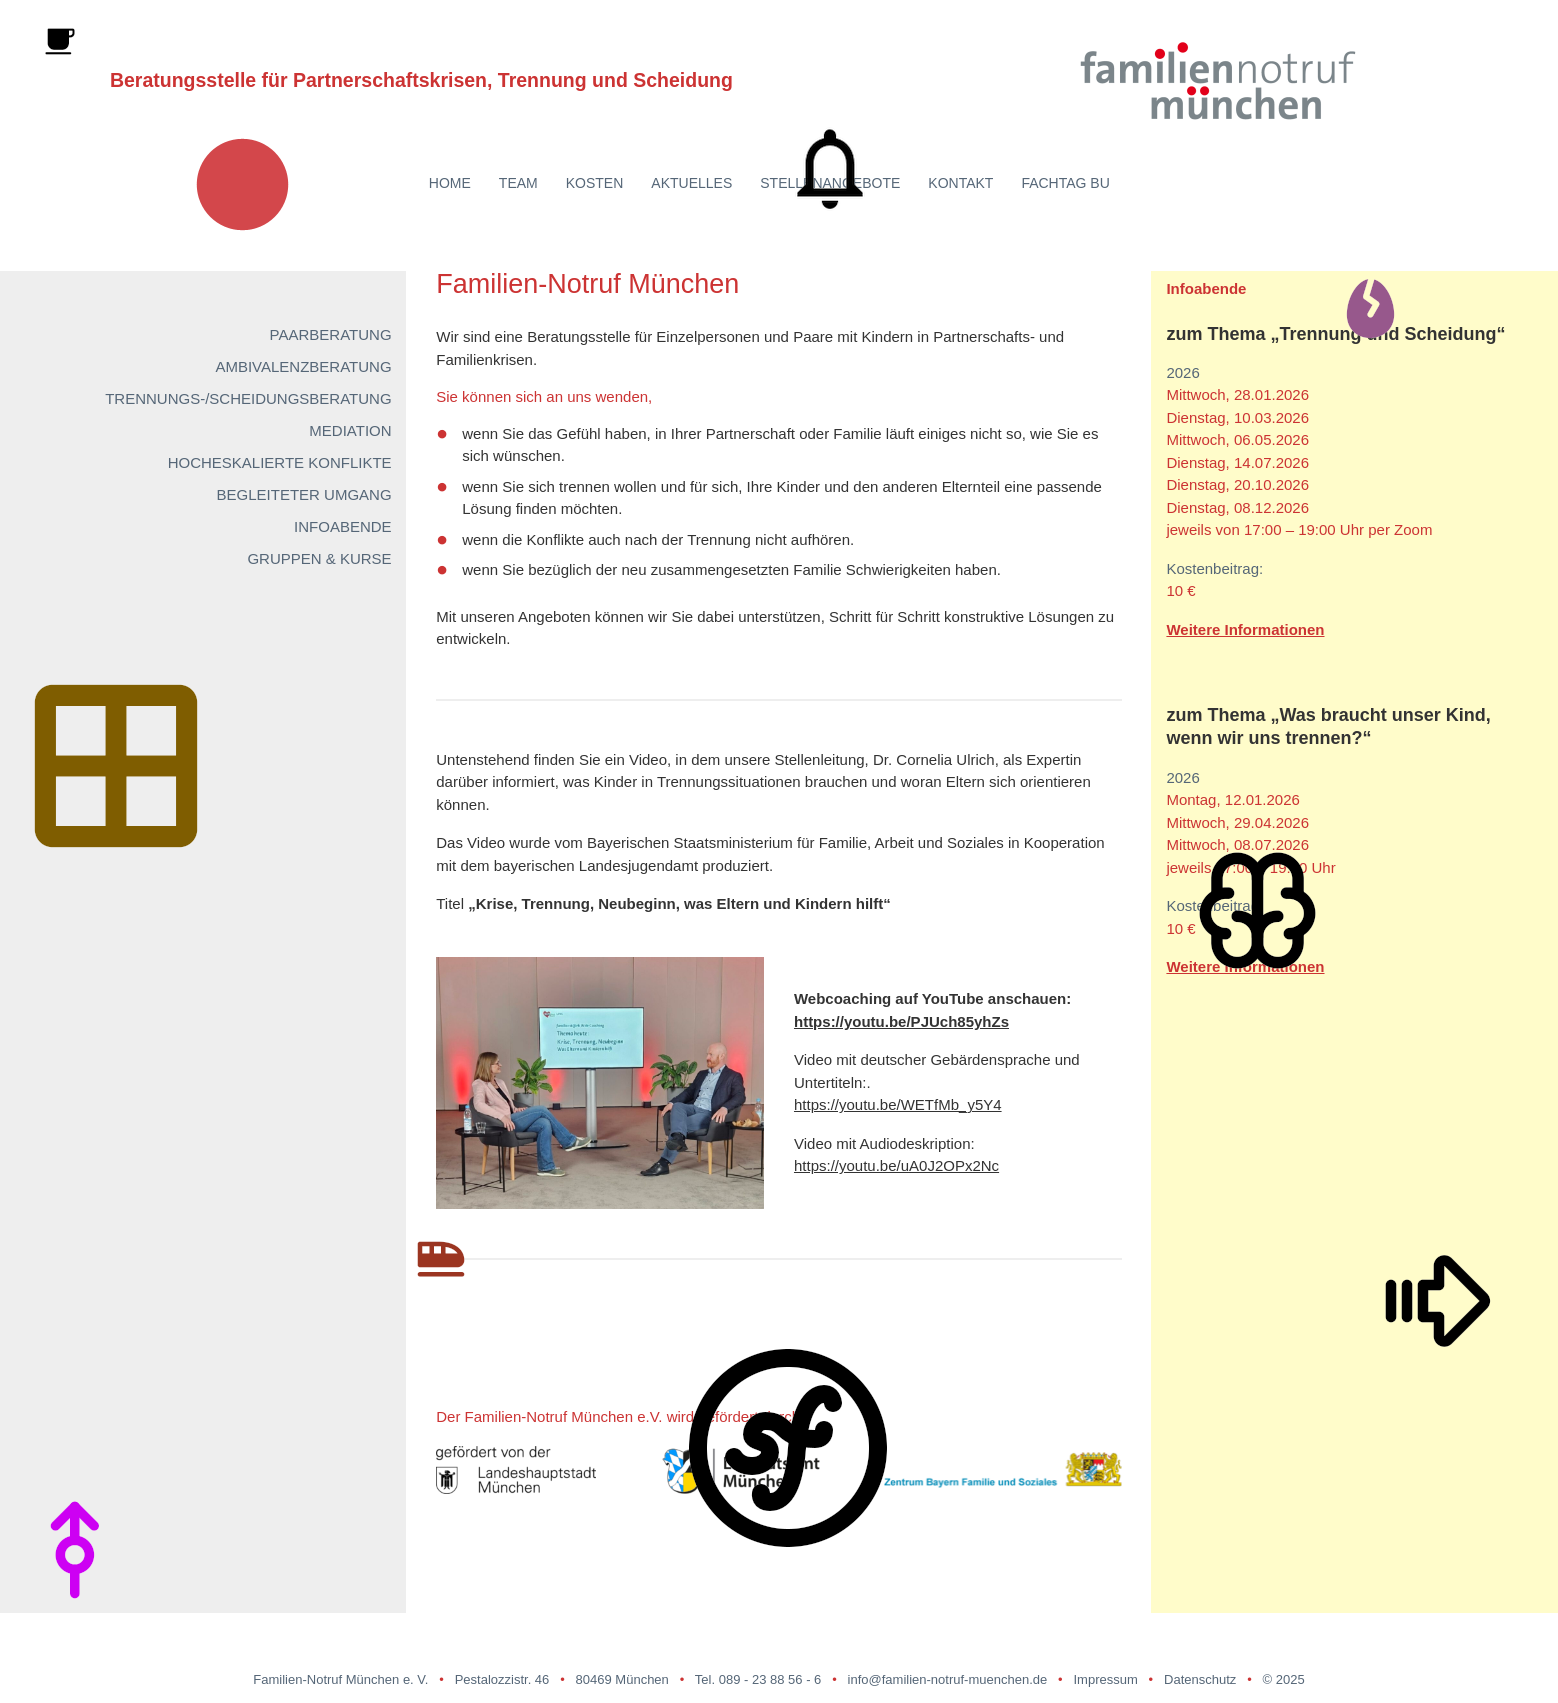  What do you see at coordinates (788, 1448) in the screenshot?
I see `symfony framework logo` at bounding box center [788, 1448].